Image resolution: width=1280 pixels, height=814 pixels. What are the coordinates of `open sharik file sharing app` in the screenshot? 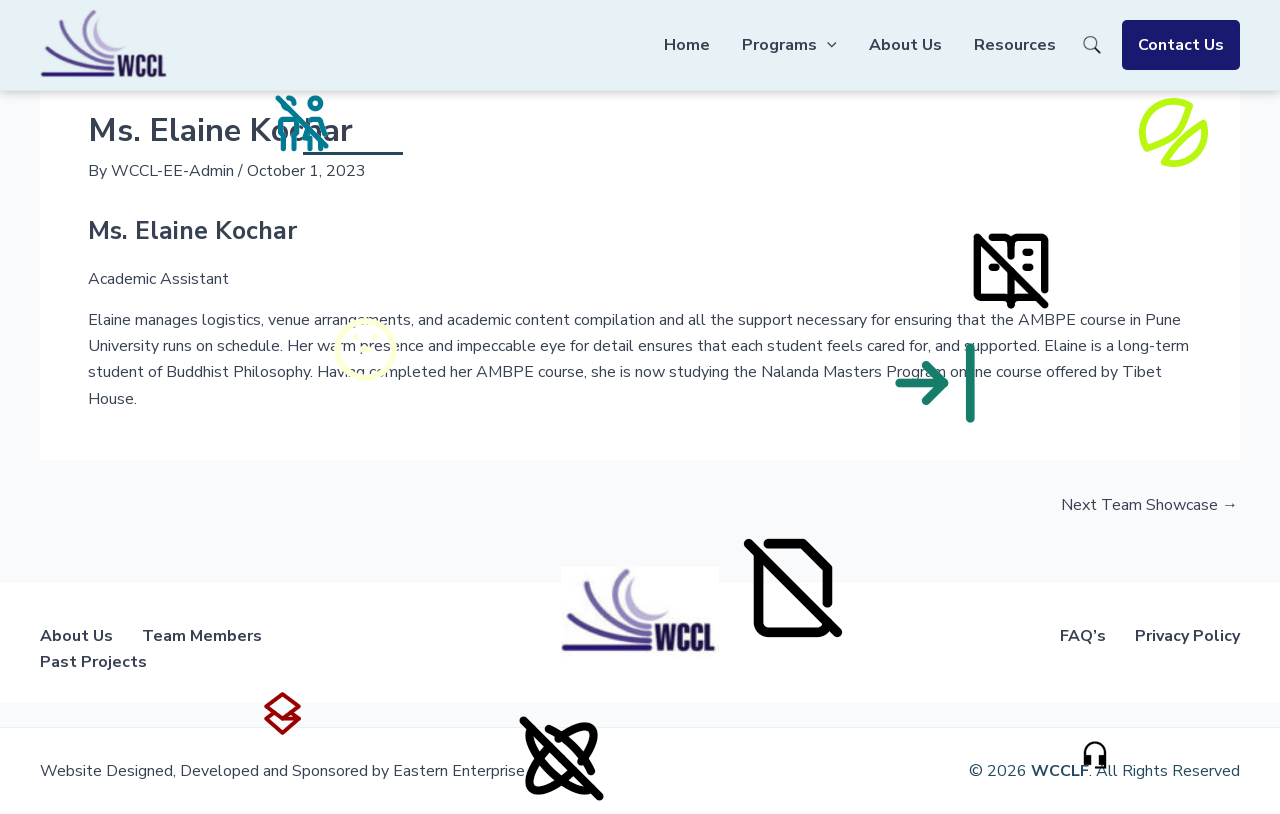 It's located at (1173, 132).